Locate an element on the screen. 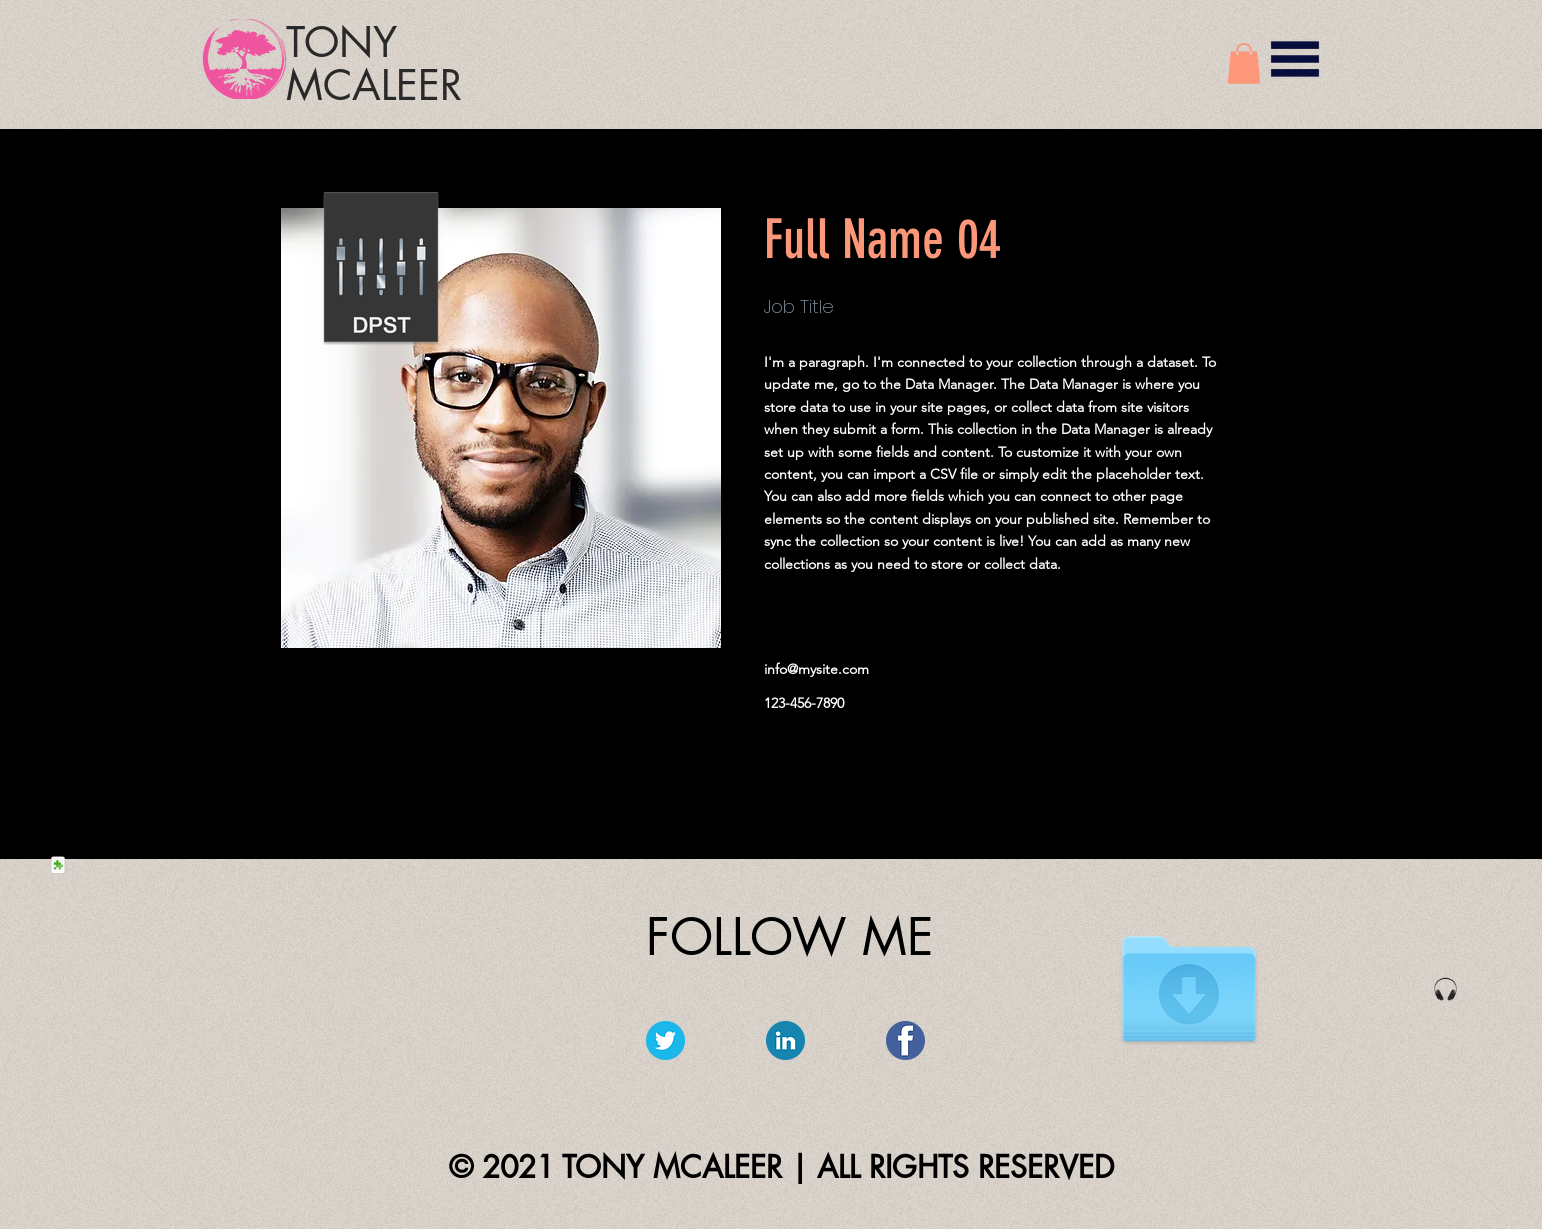  extension or plugin file type is located at coordinates (58, 865).